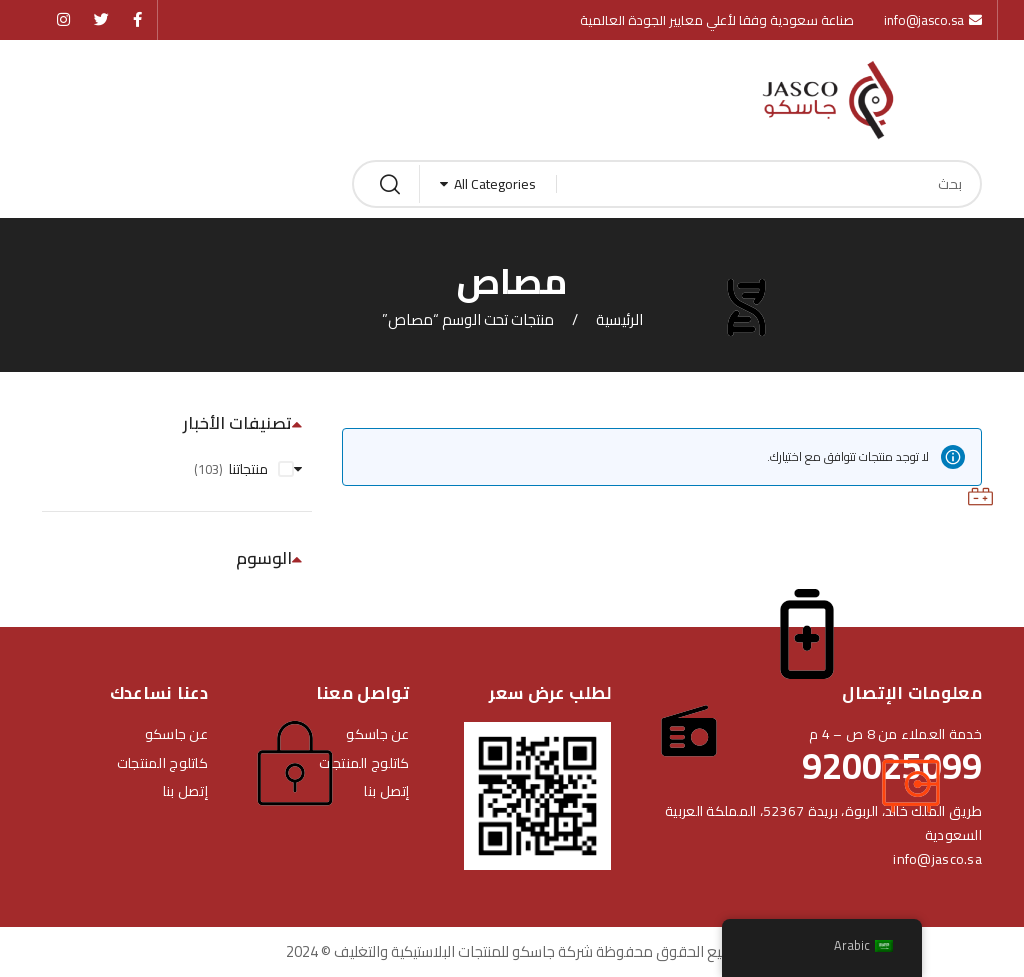  Describe the element at coordinates (689, 735) in the screenshot. I see `open radio or audio streaming` at that location.